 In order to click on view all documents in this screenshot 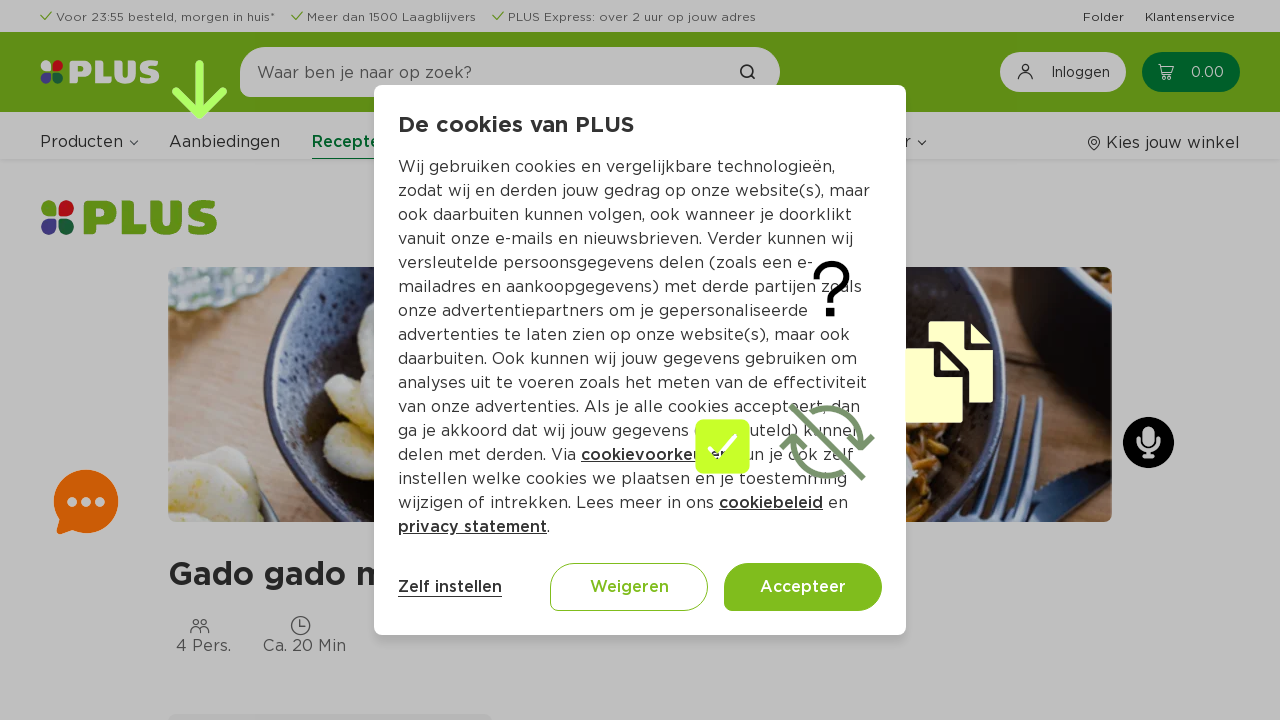, I will do `click(949, 372)`.